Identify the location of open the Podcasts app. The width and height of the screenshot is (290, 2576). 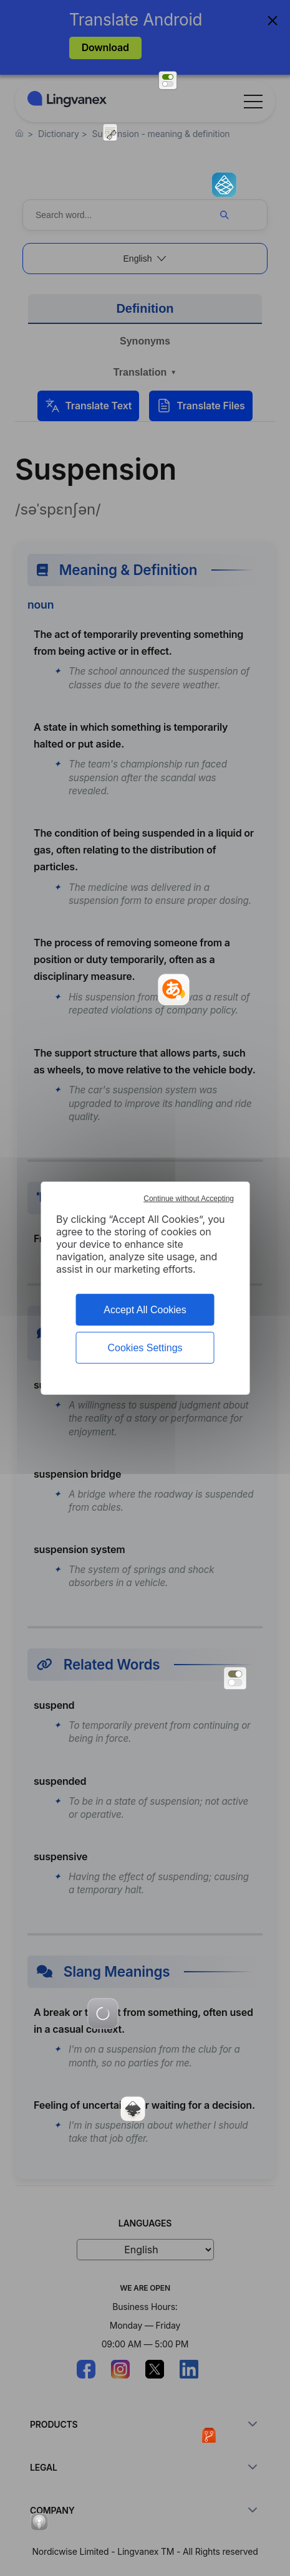
(39, 2522).